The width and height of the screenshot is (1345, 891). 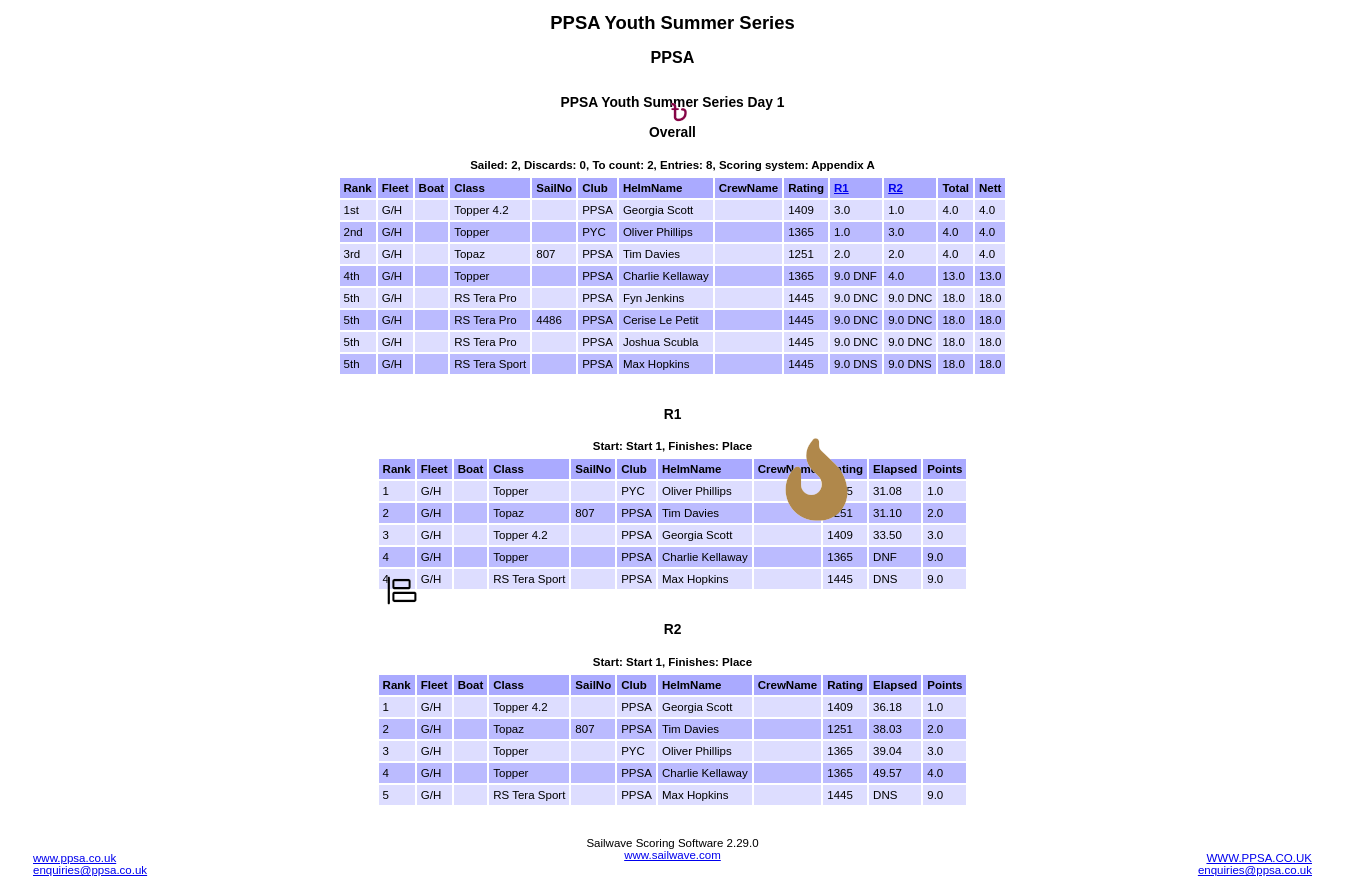 I want to click on indicates trending or popular content, so click(x=816, y=479).